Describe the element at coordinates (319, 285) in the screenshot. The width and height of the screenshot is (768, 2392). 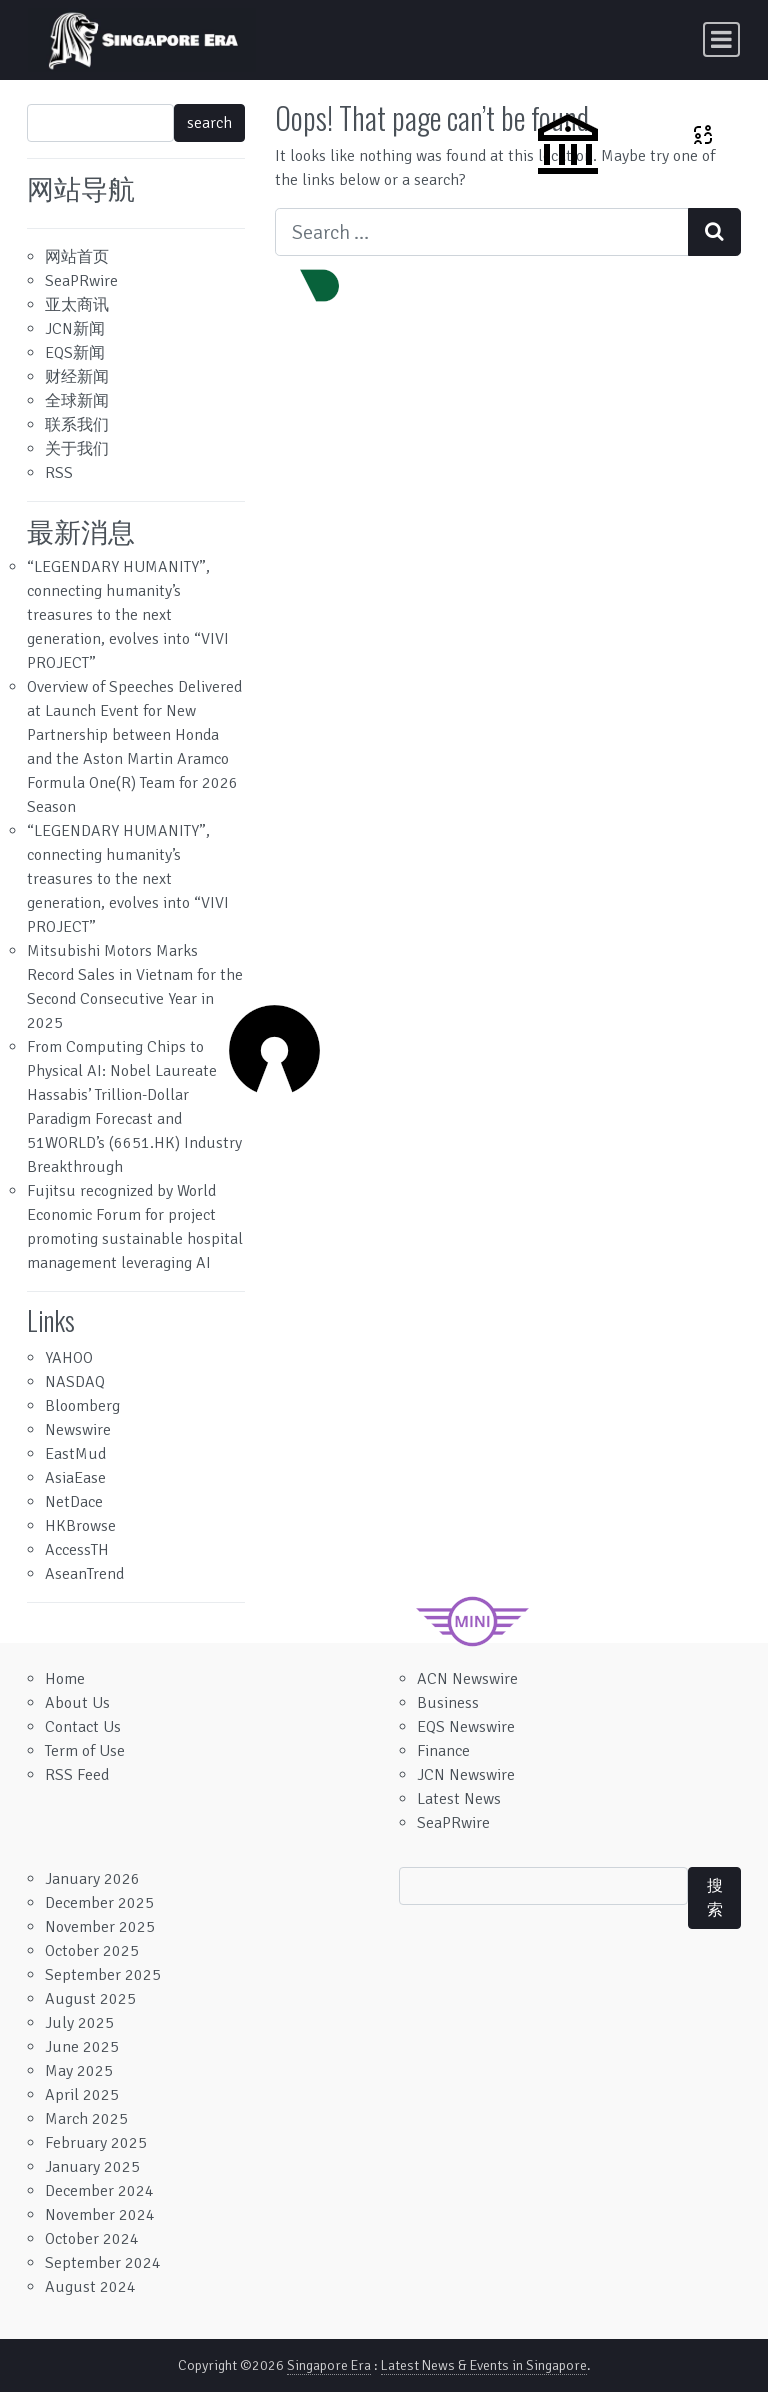
I see `open netdata monitoring dashboard` at that location.